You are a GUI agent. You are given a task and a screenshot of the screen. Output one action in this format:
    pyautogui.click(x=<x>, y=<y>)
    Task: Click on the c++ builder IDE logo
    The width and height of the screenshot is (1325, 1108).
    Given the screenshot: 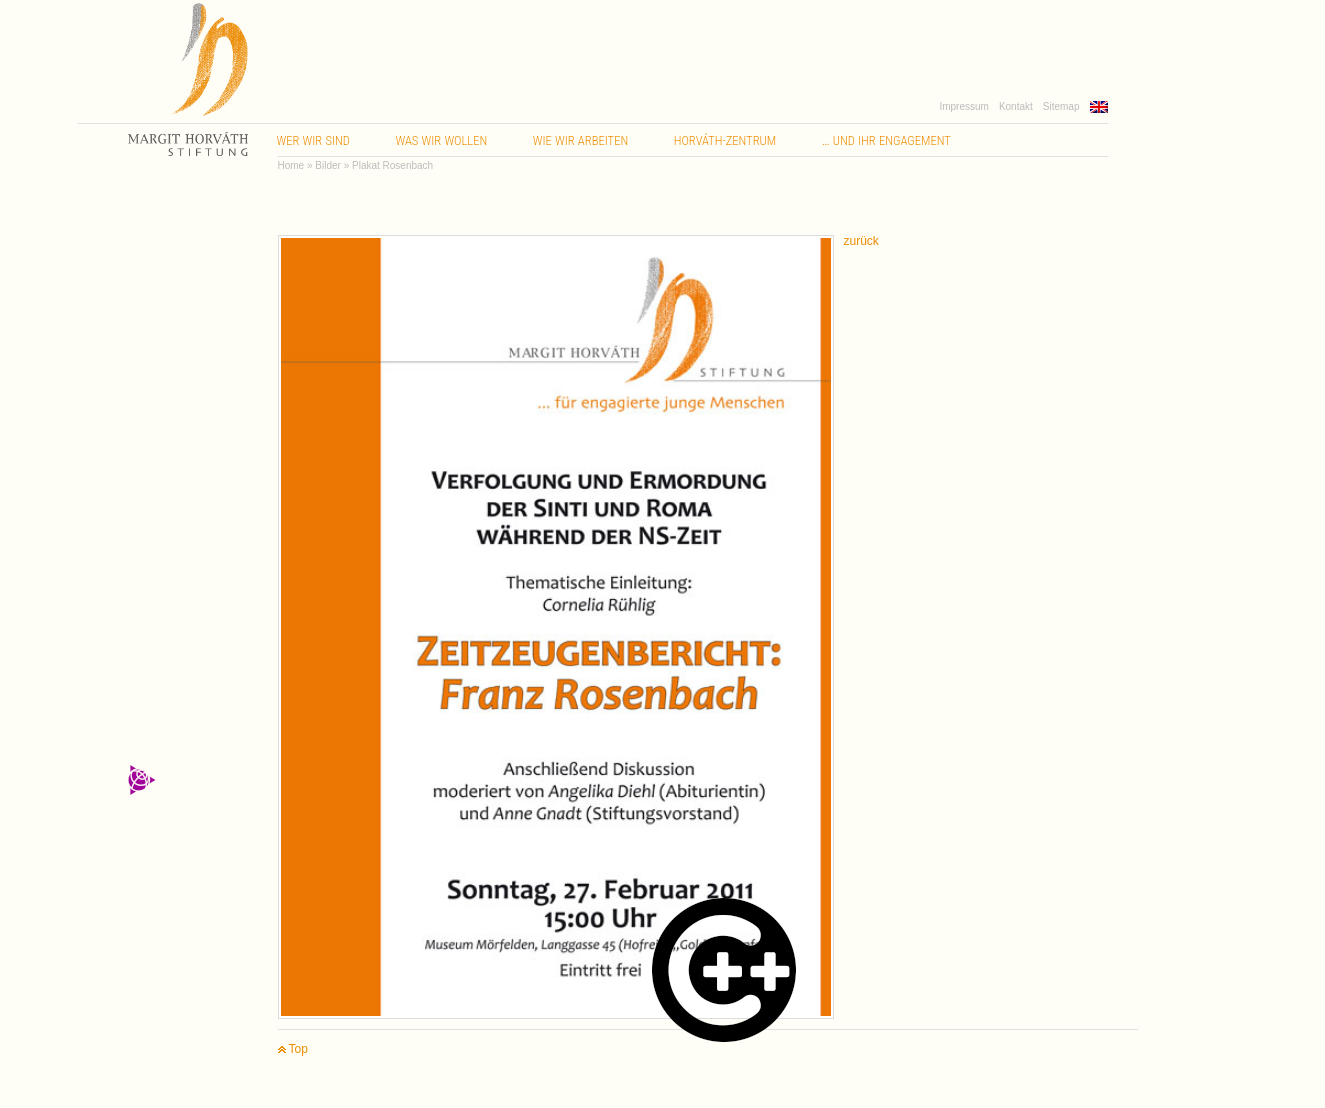 What is the action you would take?
    pyautogui.click(x=724, y=970)
    